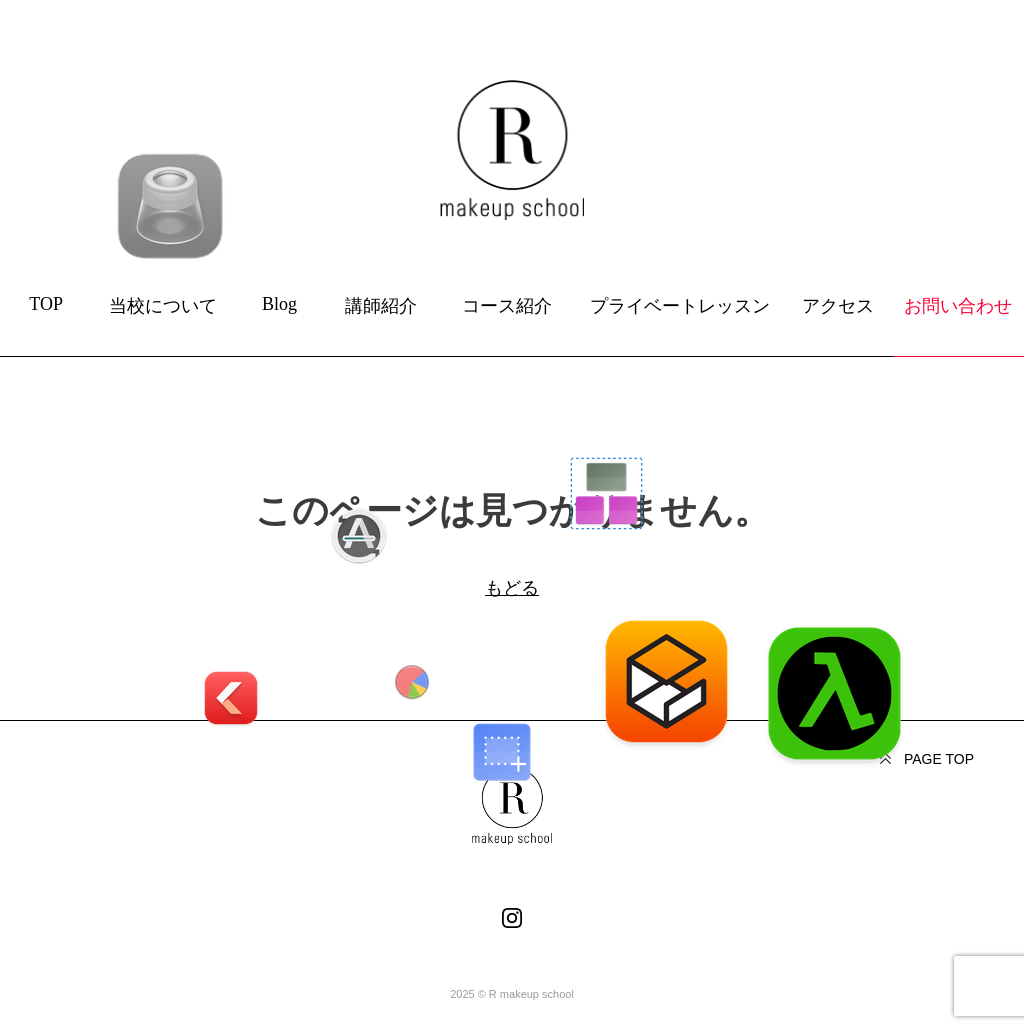  I want to click on open baobab disk usage analyzer, so click(412, 682).